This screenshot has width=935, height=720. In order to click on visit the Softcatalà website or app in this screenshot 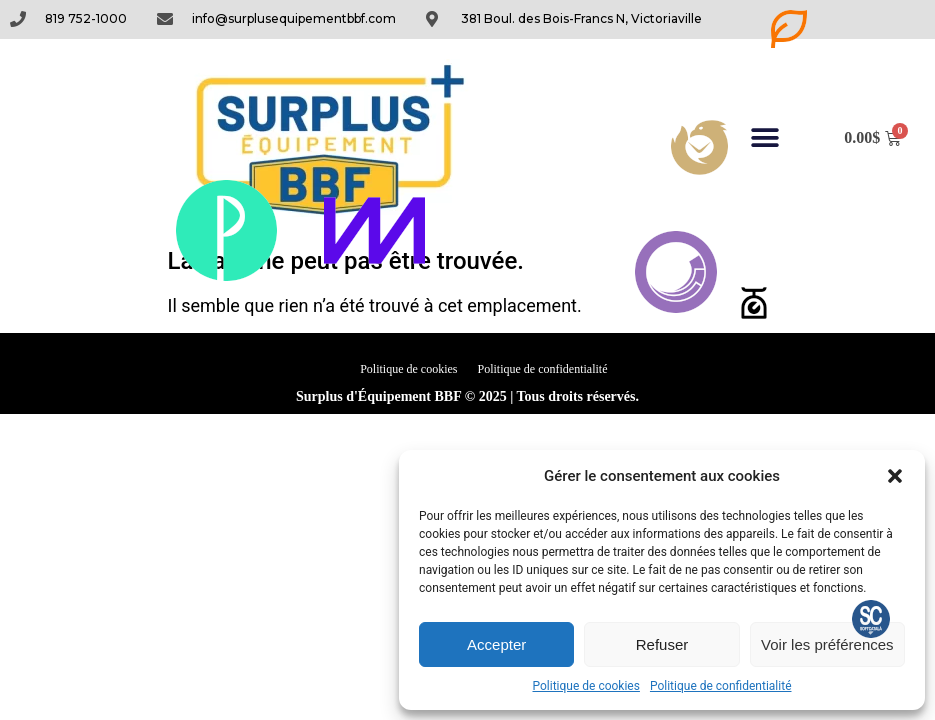, I will do `click(871, 619)`.